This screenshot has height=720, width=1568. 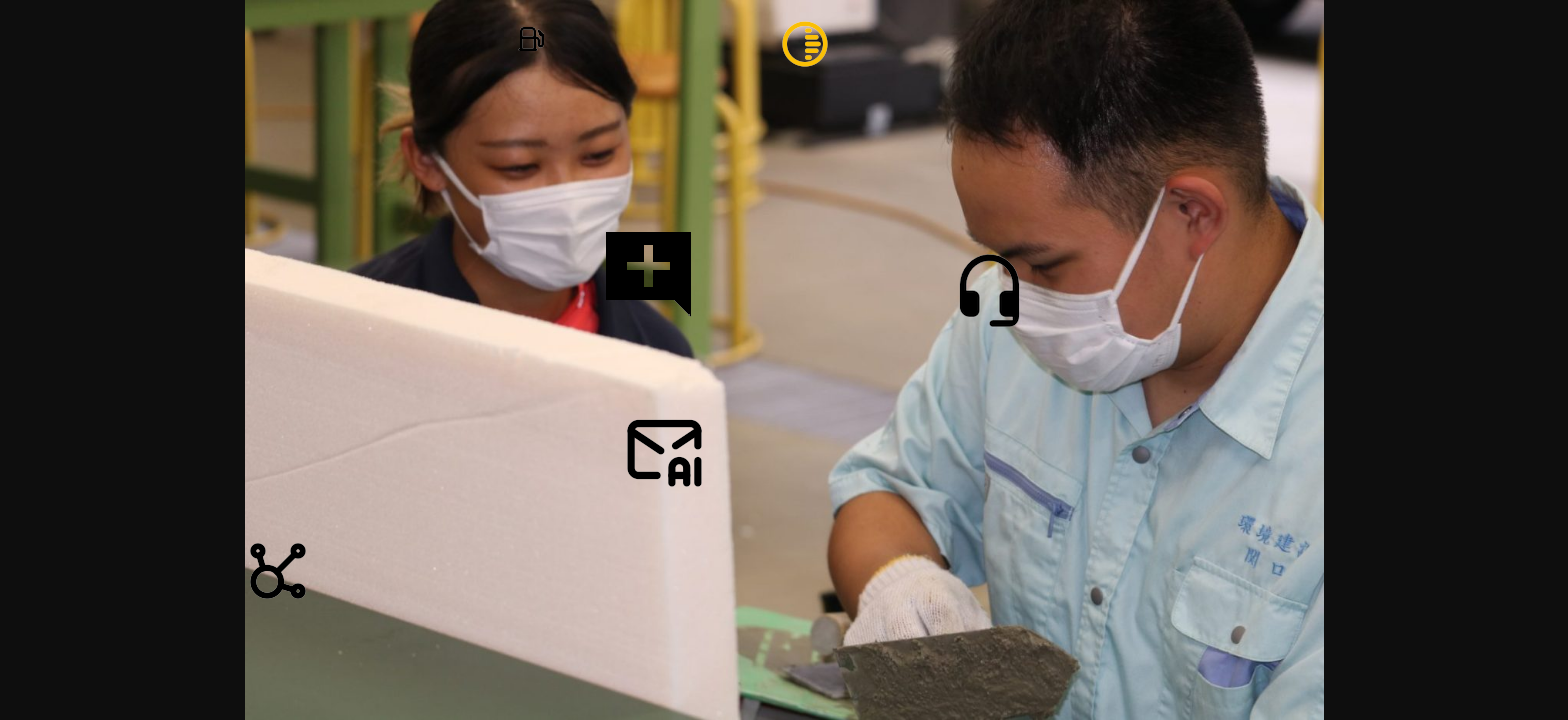 I want to click on toggle shadow effects on an element, so click(x=805, y=44).